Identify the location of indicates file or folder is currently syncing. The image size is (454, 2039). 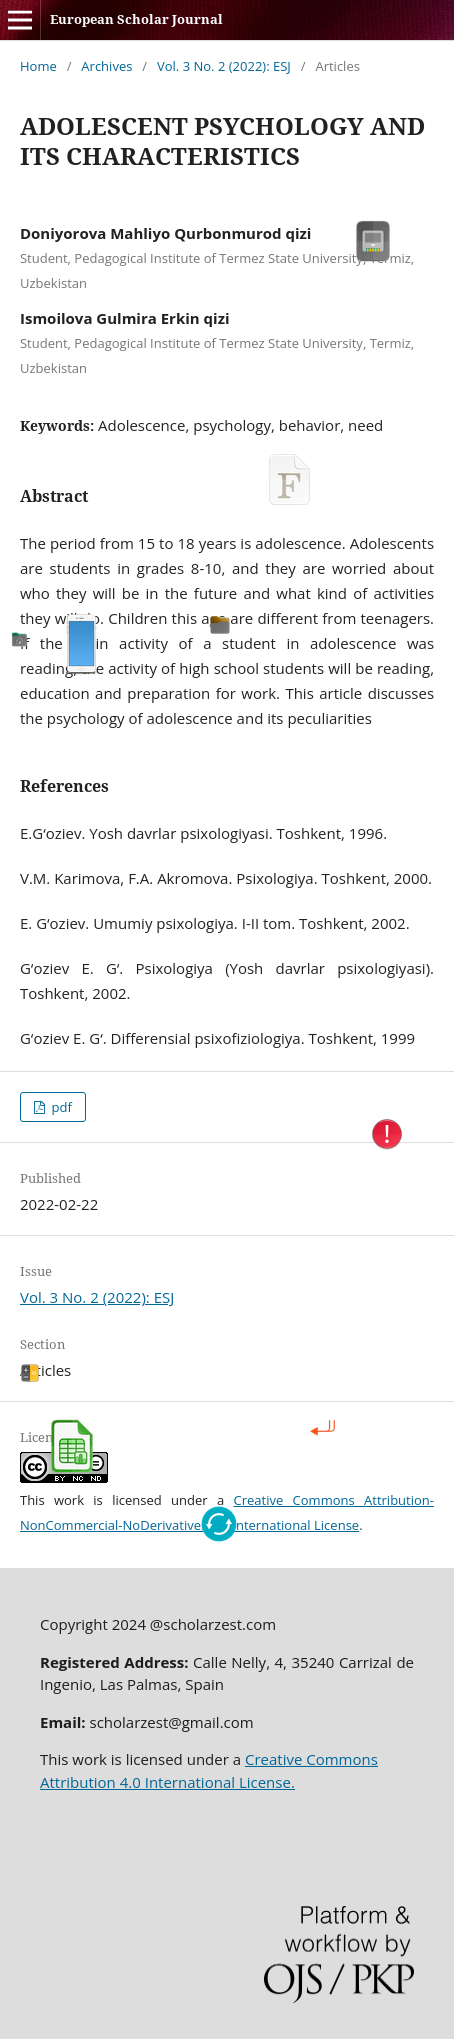
(219, 1524).